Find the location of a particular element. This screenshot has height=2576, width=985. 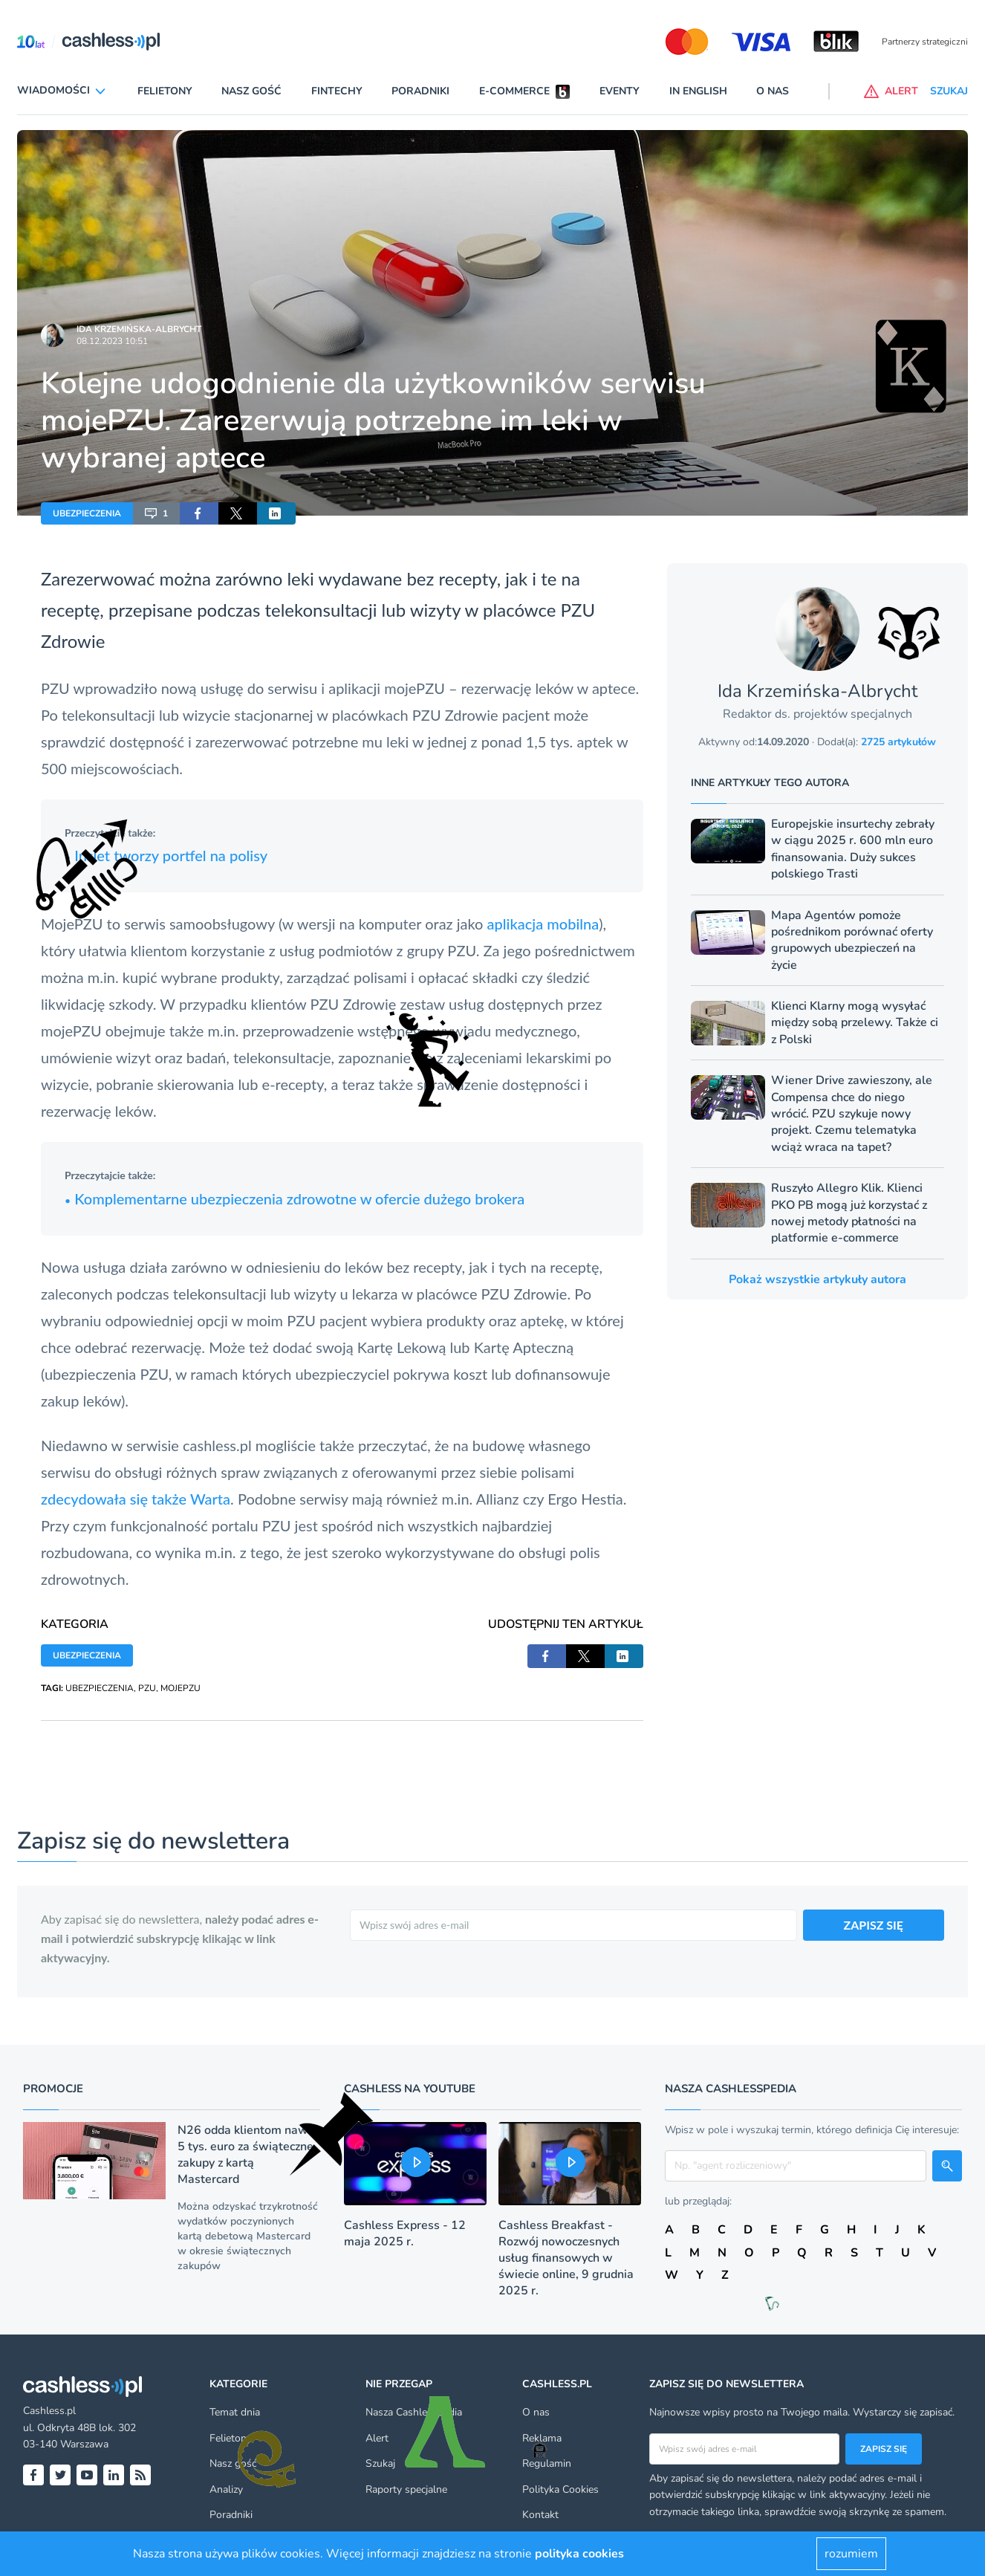

pin an item to keep it visible is located at coordinates (331, 2134).